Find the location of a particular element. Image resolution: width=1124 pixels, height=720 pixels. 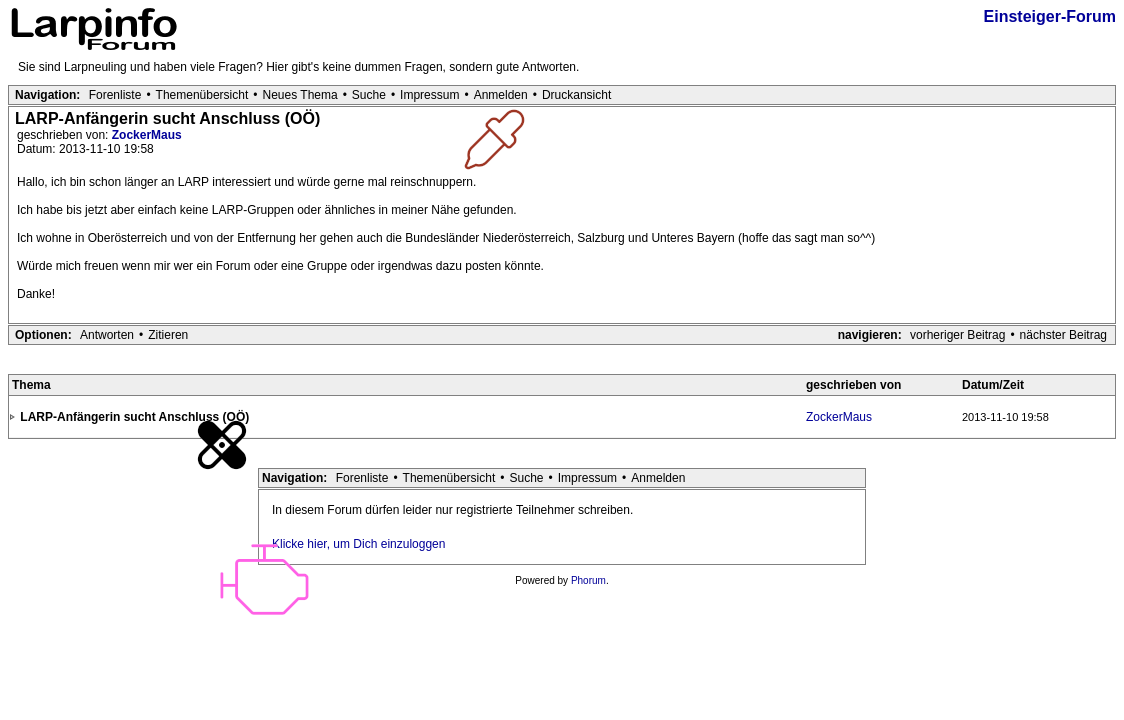

access first aid or health resources is located at coordinates (222, 445).